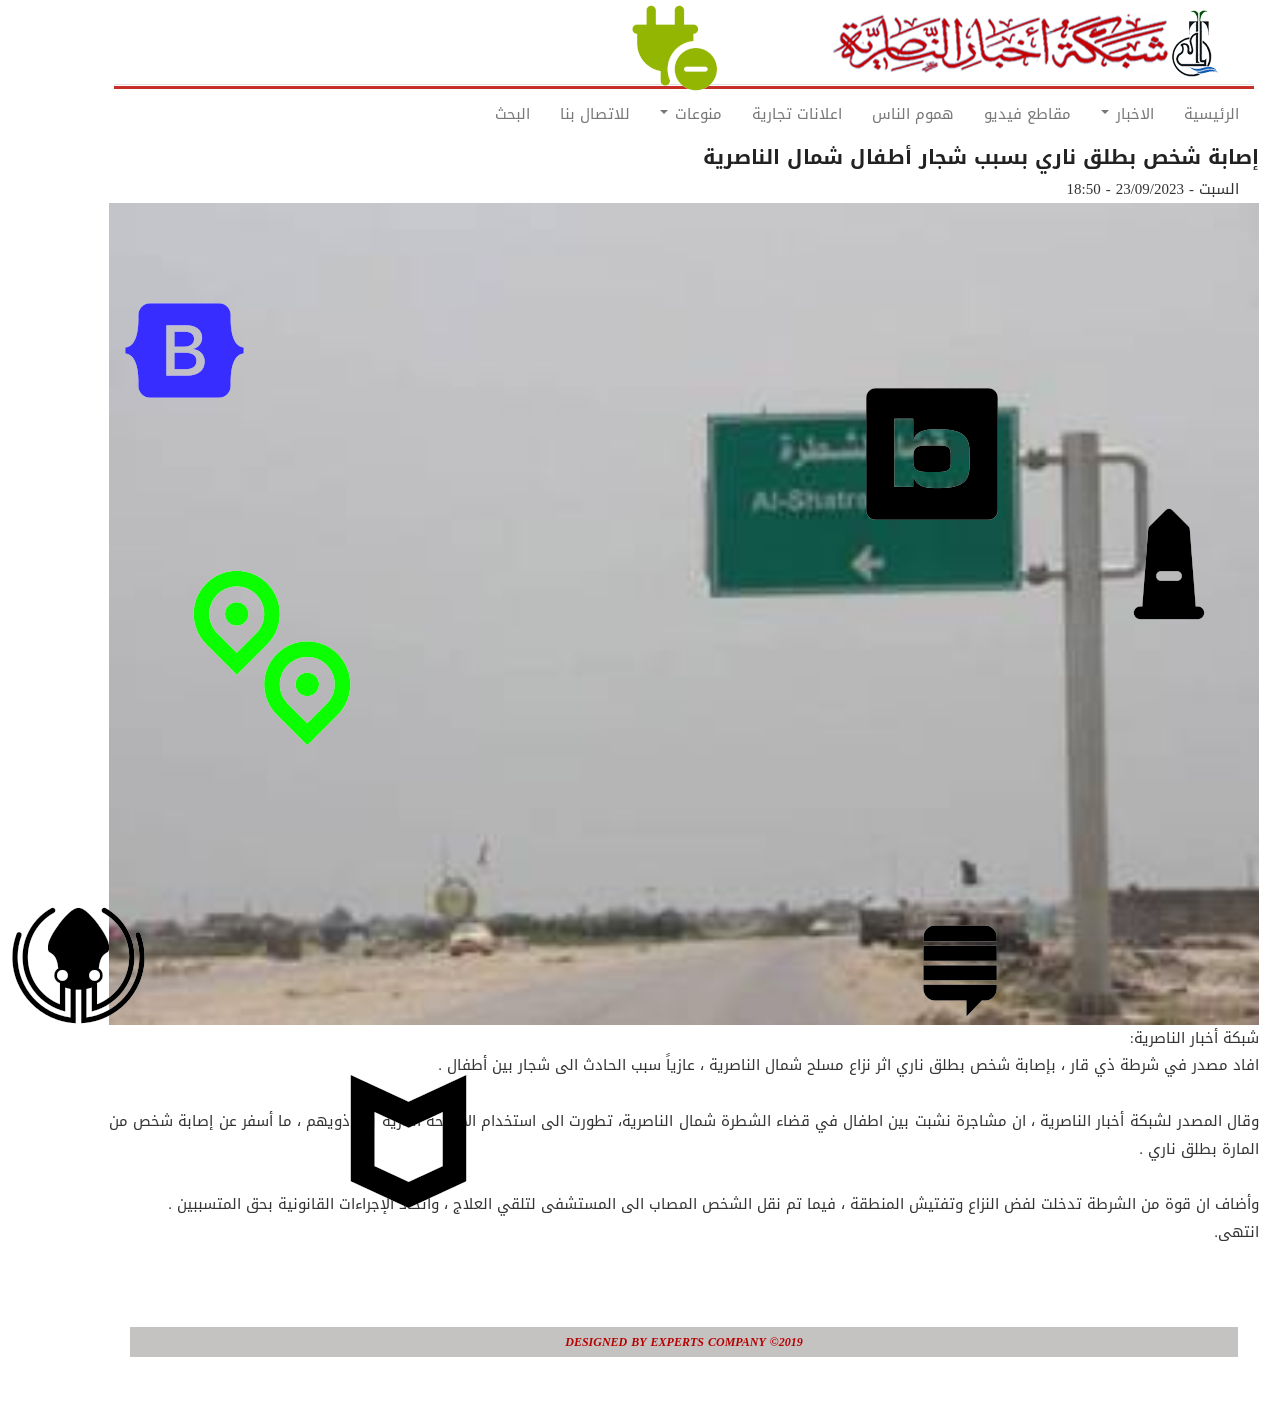 This screenshot has width=1280, height=1401. What do you see at coordinates (960, 971) in the screenshot?
I see `stack exchange logo` at bounding box center [960, 971].